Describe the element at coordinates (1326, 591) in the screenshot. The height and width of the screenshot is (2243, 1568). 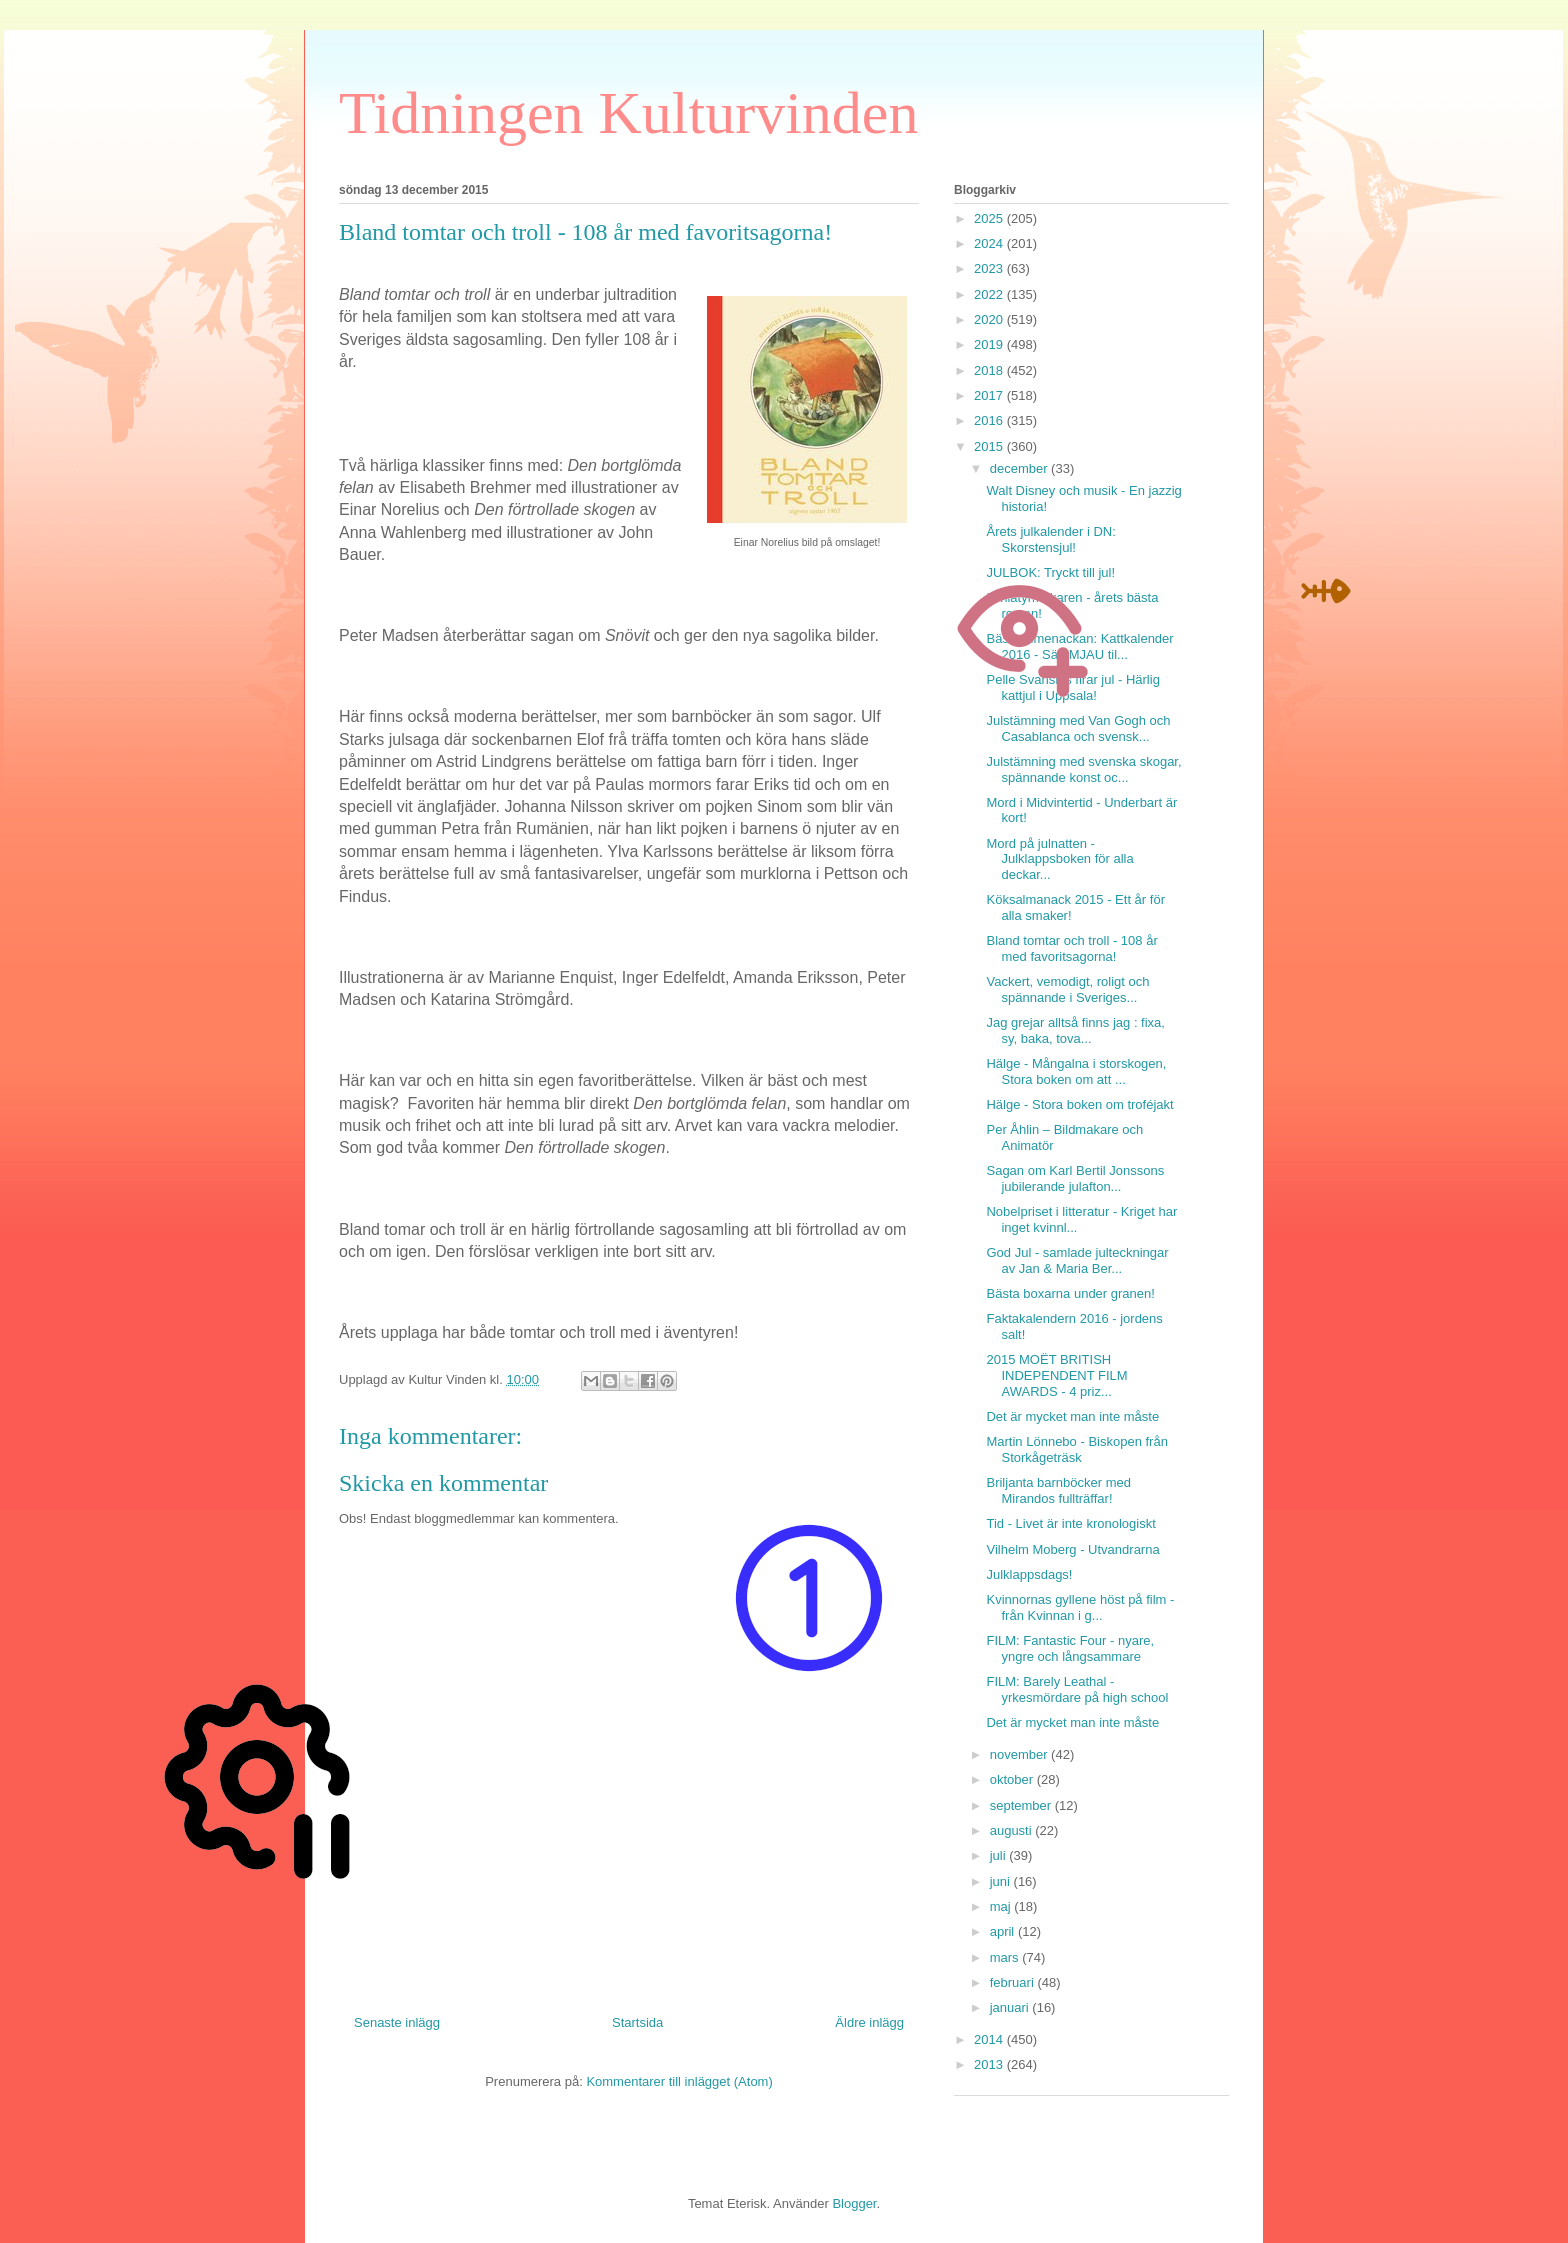
I see `indicates empty state or no results found` at that location.